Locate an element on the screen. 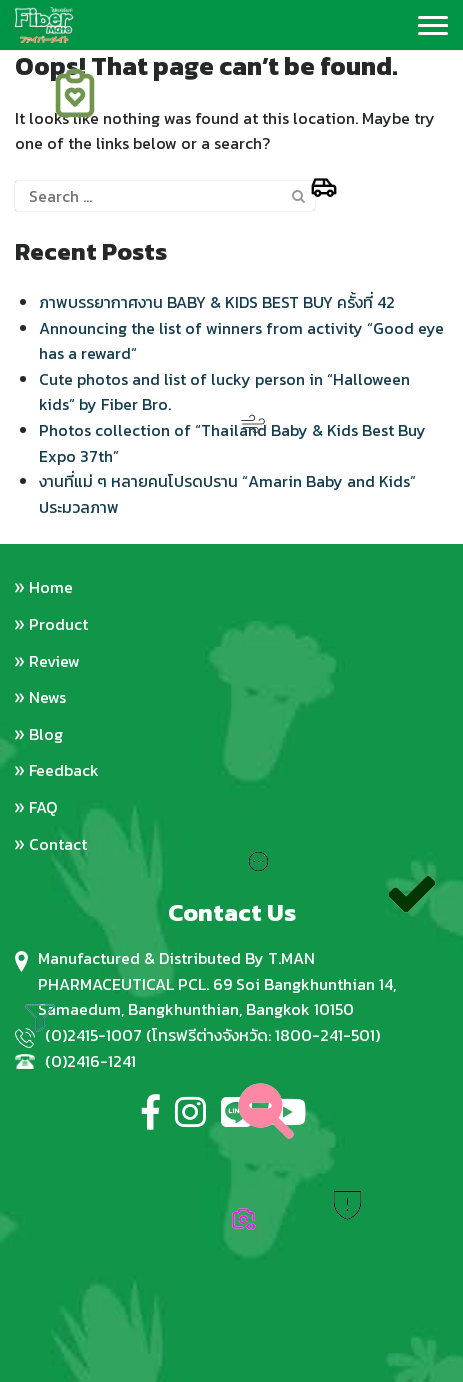 The image size is (463, 1382). security warning or alert detected is located at coordinates (347, 1203).